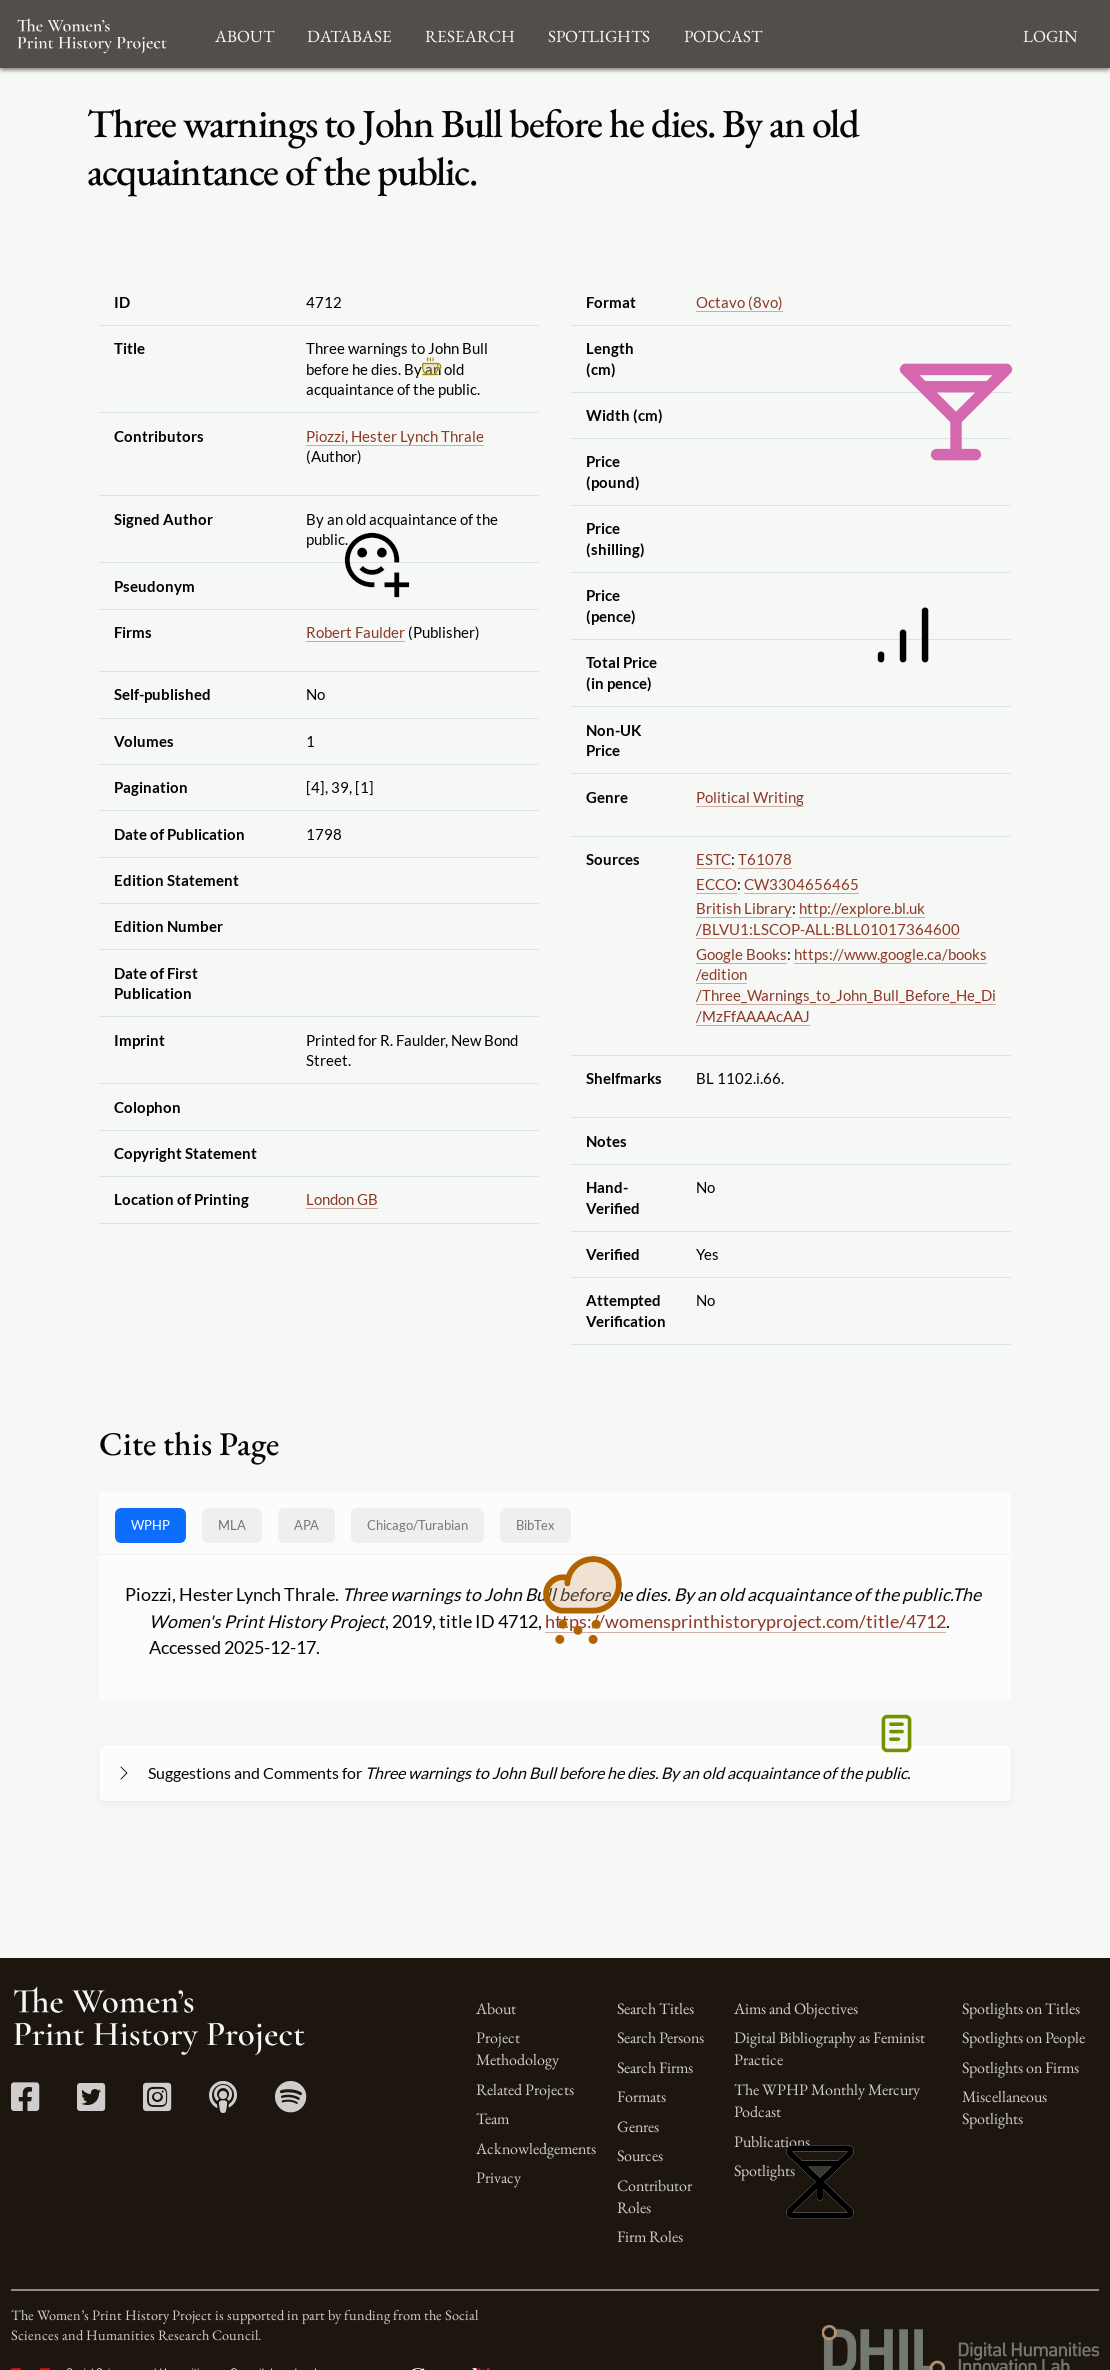 This screenshot has width=1110, height=2370. Describe the element at coordinates (374, 562) in the screenshot. I see `add a reaction to a message` at that location.